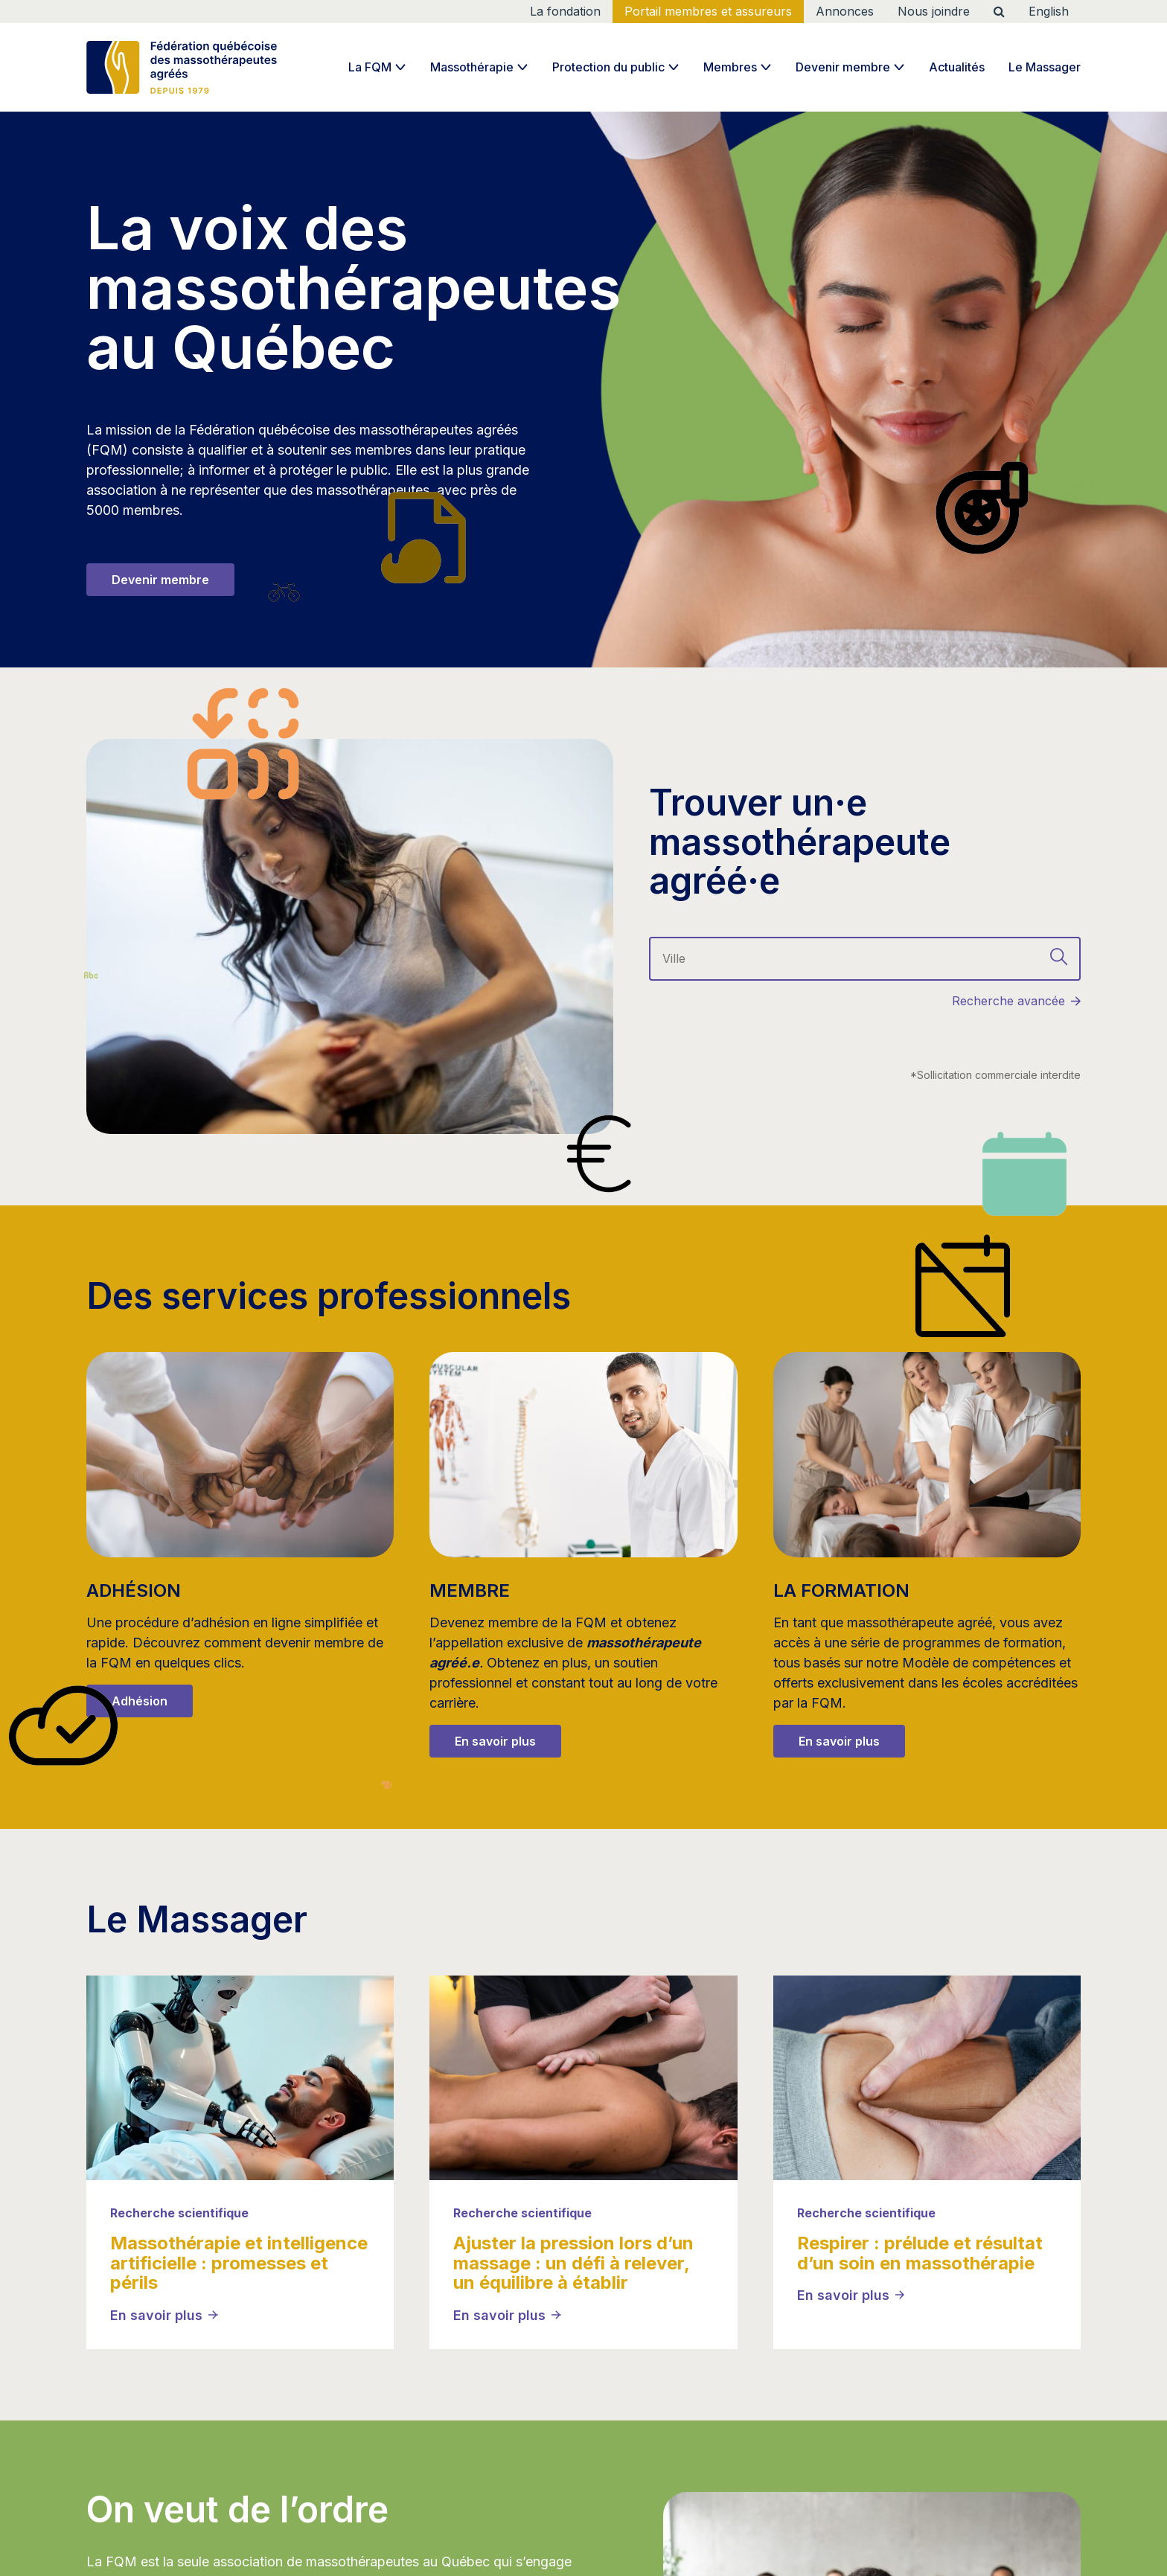 This screenshot has height=2576, width=1167. I want to click on view or select euro currency, so click(605, 1153).